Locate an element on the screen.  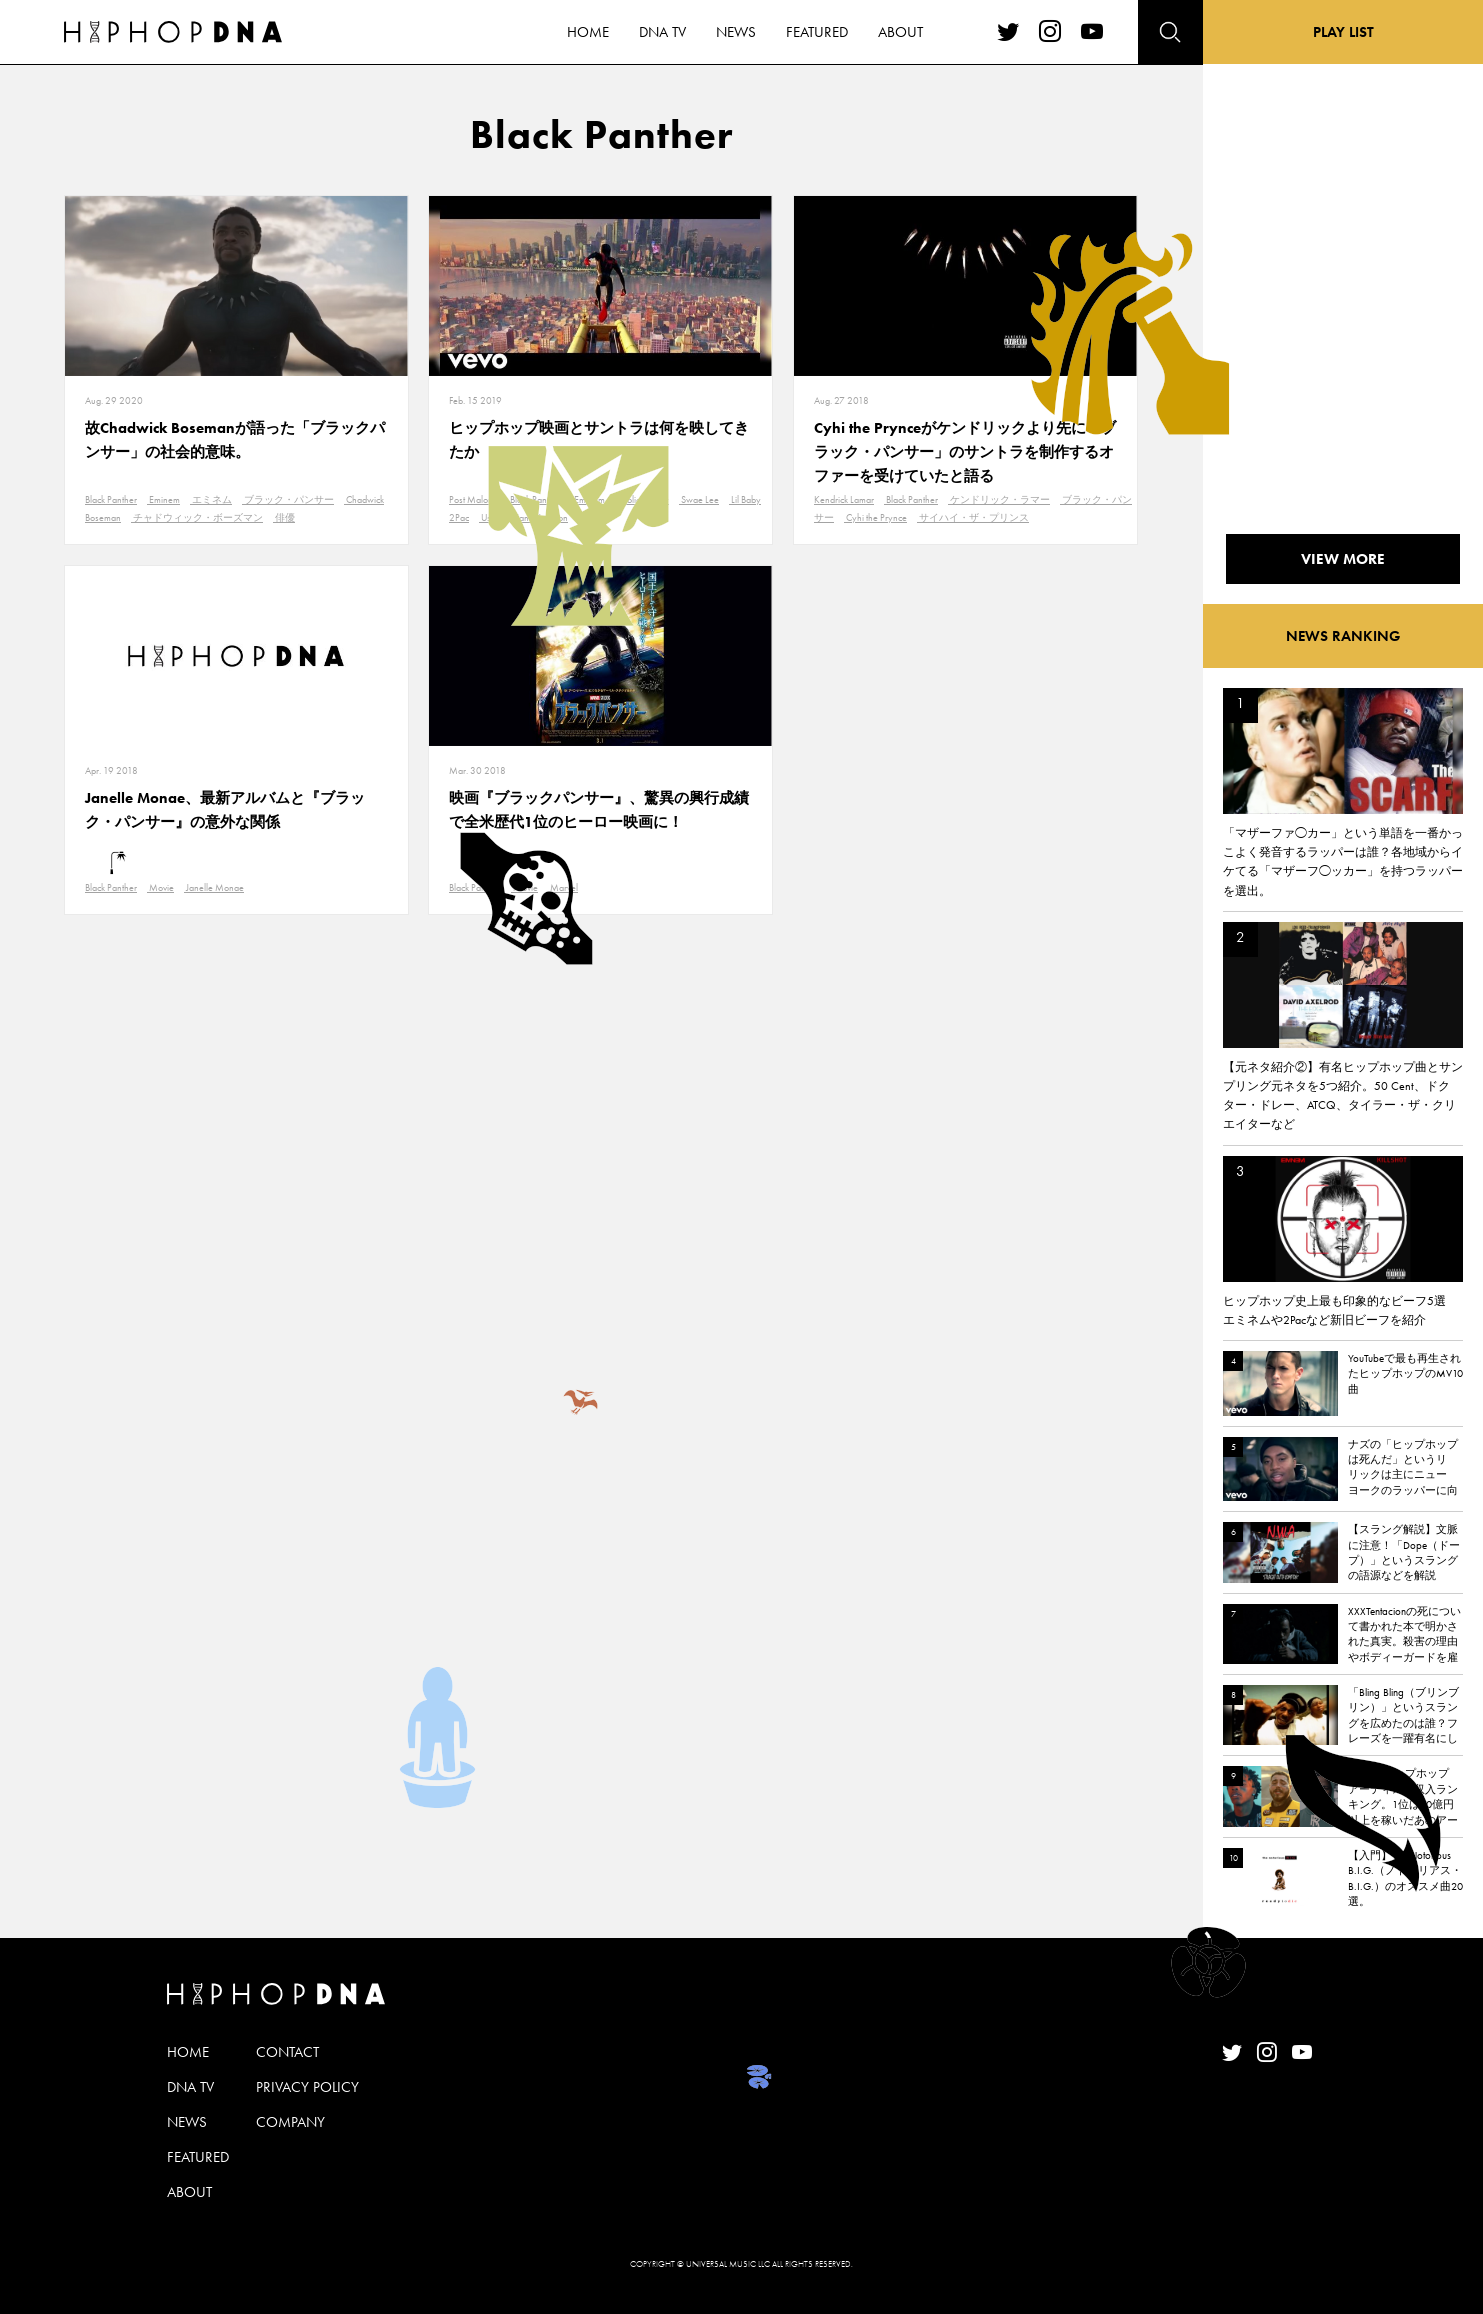
toggle street lighting in a city simulation game is located at coordinates (119, 862).